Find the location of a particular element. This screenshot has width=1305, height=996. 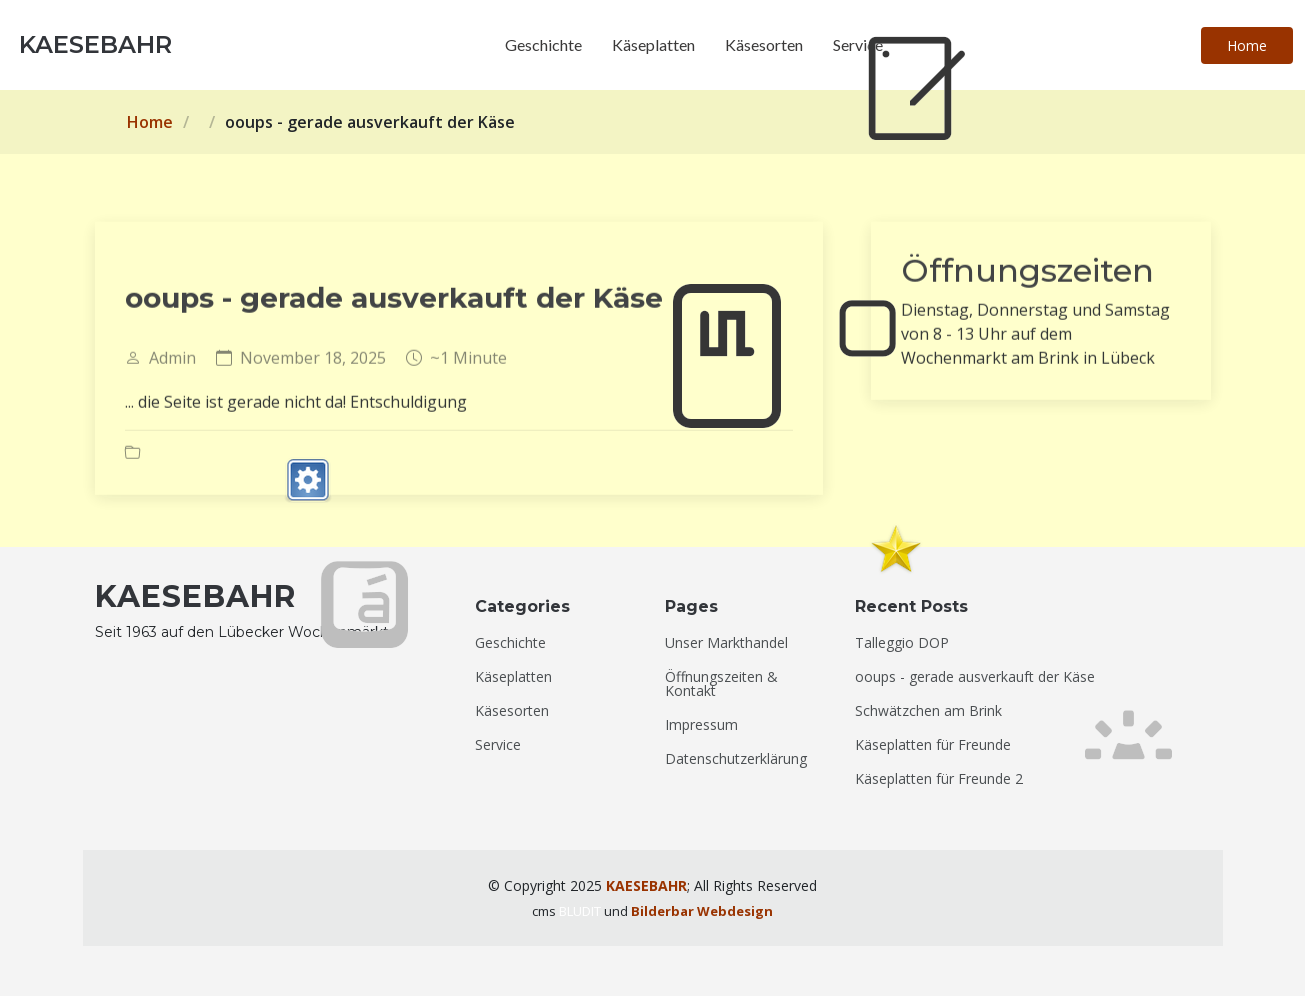

authenticate using a smartcard is located at coordinates (727, 356).